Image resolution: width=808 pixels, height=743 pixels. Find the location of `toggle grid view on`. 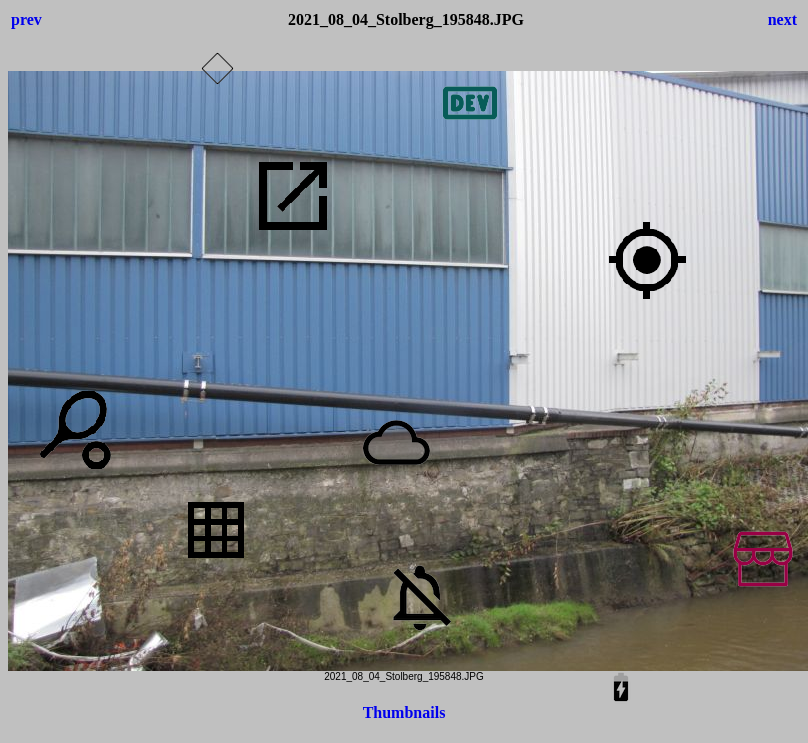

toggle grid view on is located at coordinates (216, 530).